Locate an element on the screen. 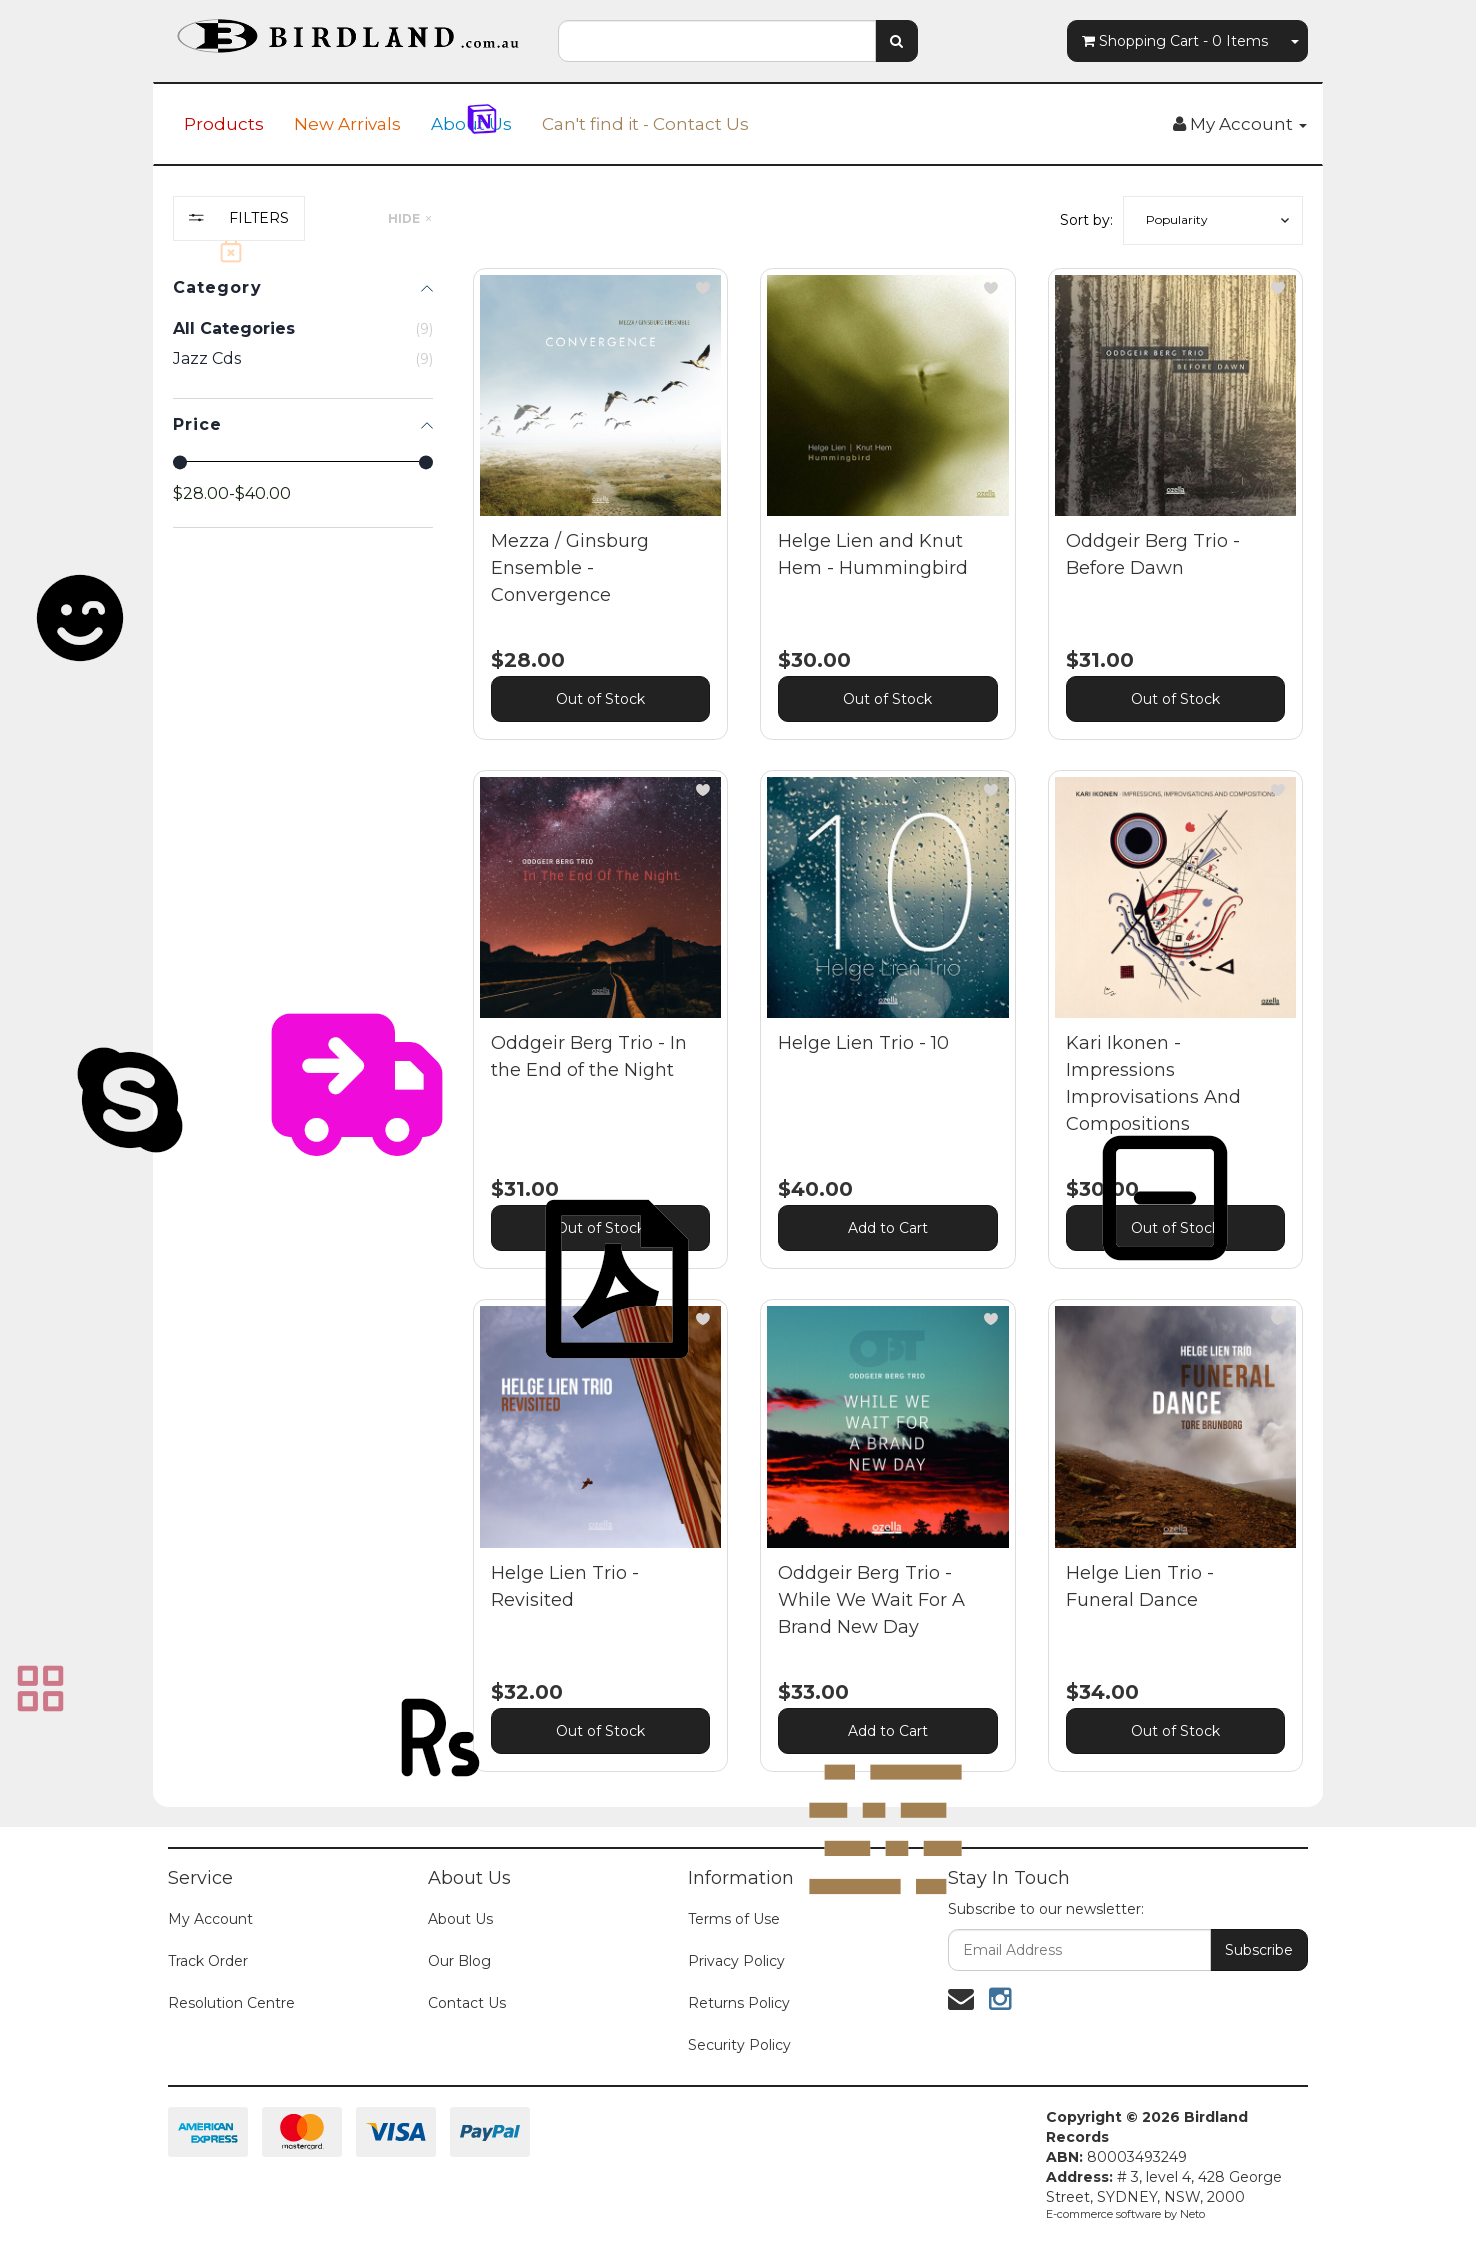  cancel or remove a scheduled event is located at coordinates (231, 252).